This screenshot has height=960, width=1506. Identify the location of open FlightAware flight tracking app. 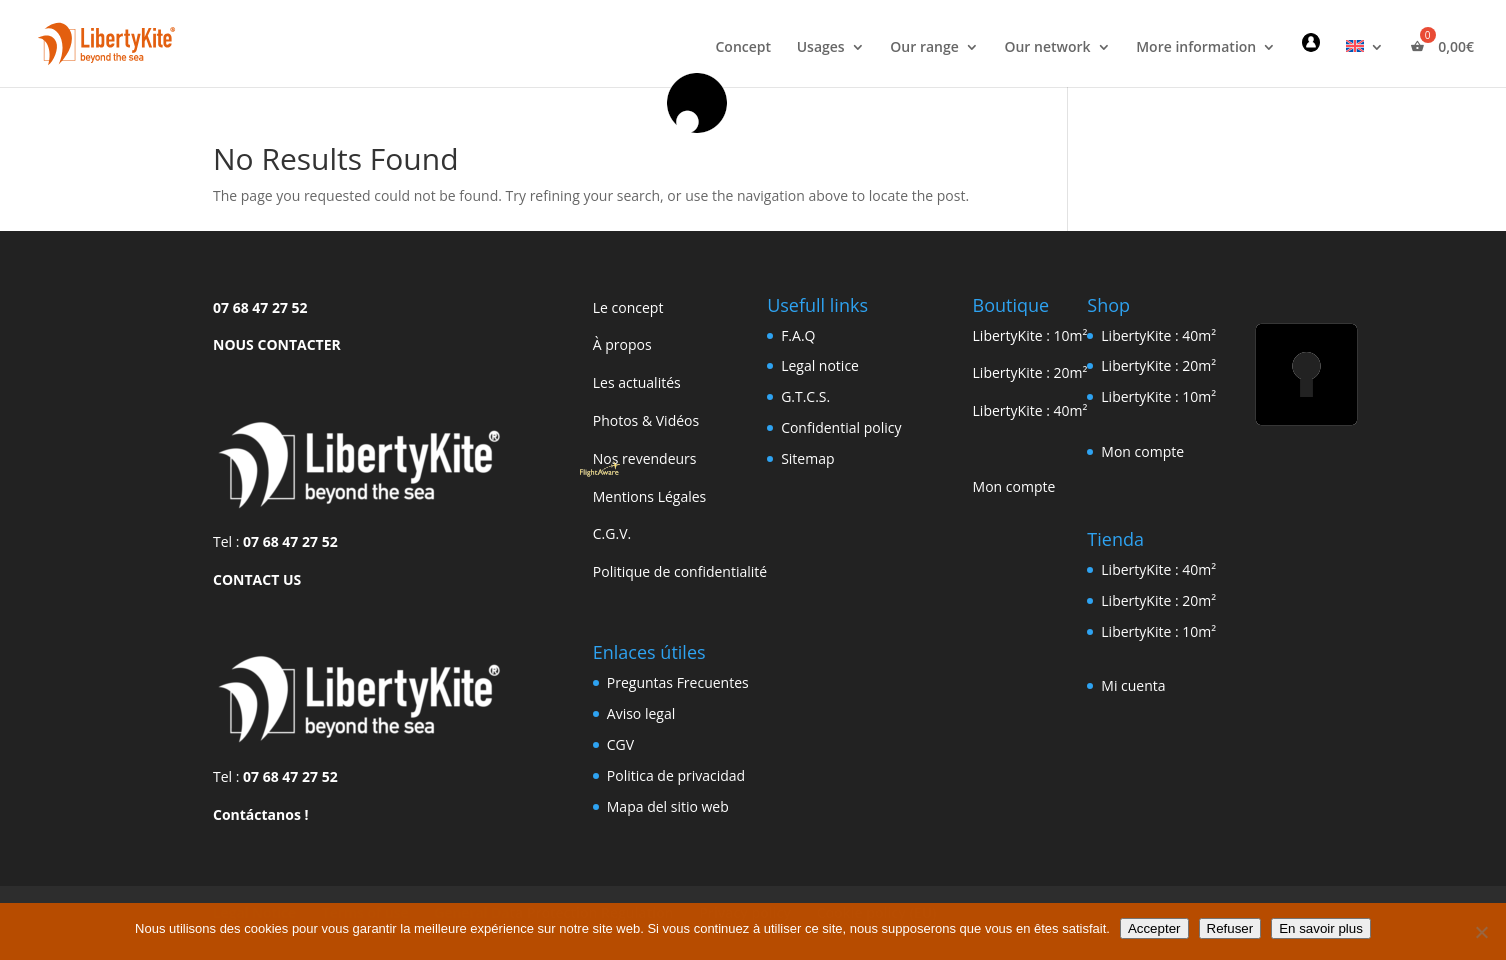
(600, 469).